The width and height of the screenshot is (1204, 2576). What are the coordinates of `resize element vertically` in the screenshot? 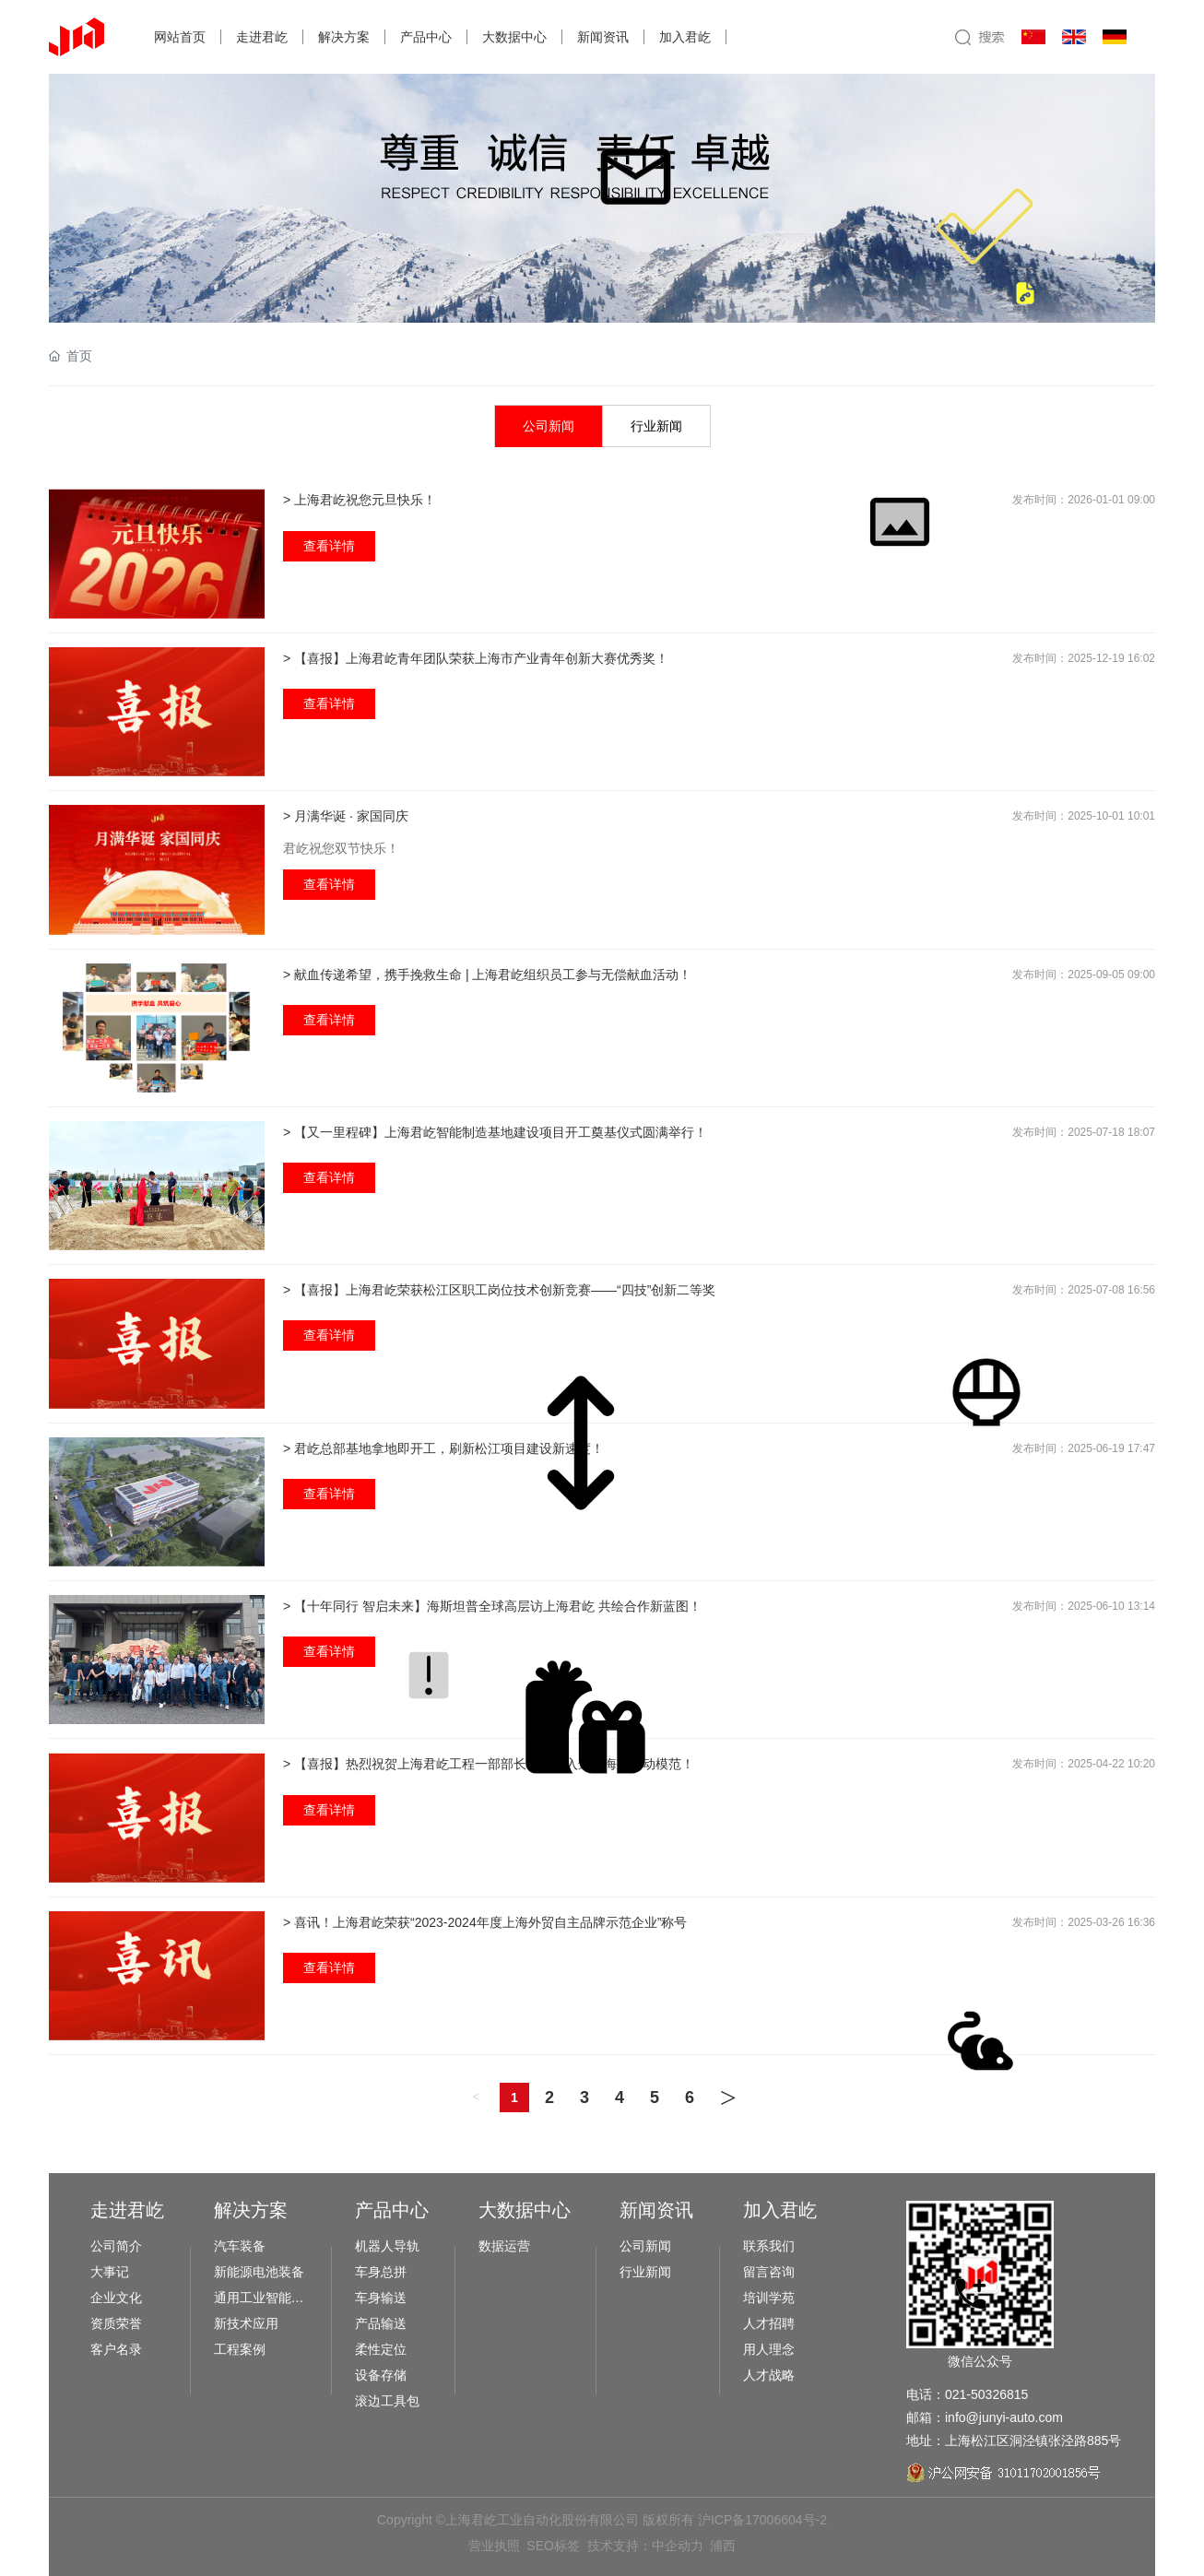 It's located at (581, 1443).